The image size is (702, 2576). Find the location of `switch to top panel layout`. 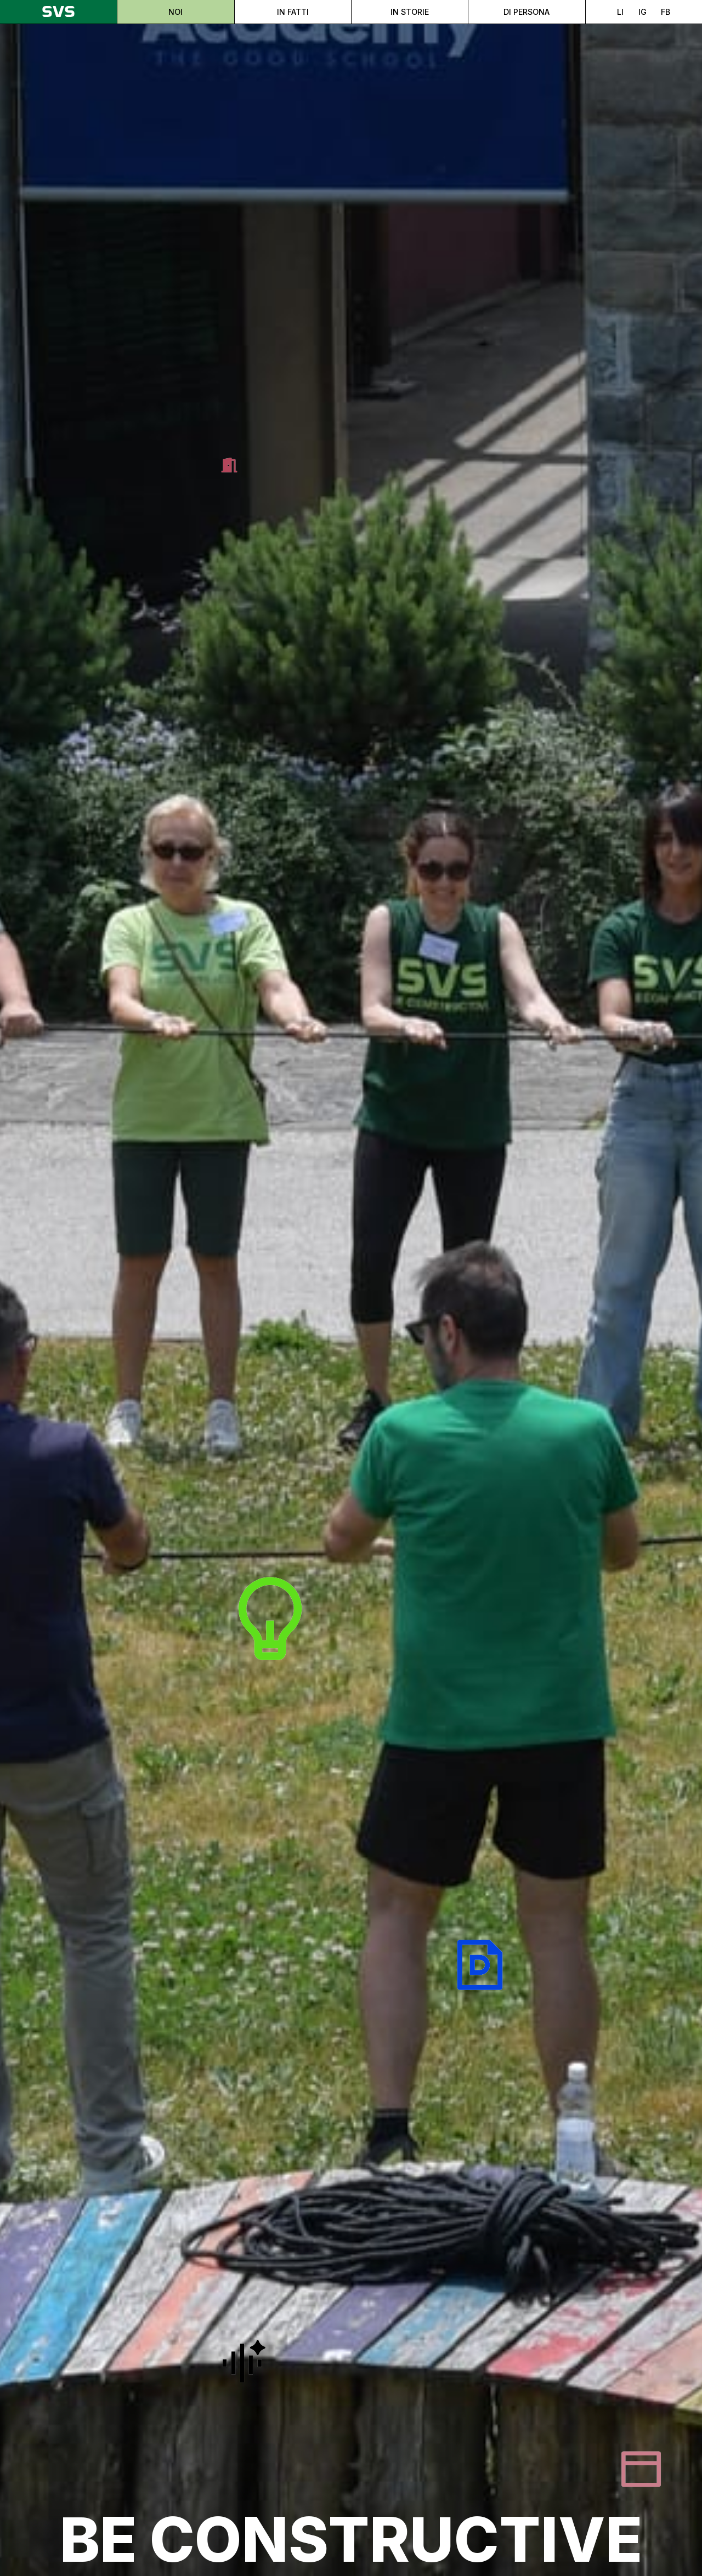

switch to top panel layout is located at coordinates (641, 2469).